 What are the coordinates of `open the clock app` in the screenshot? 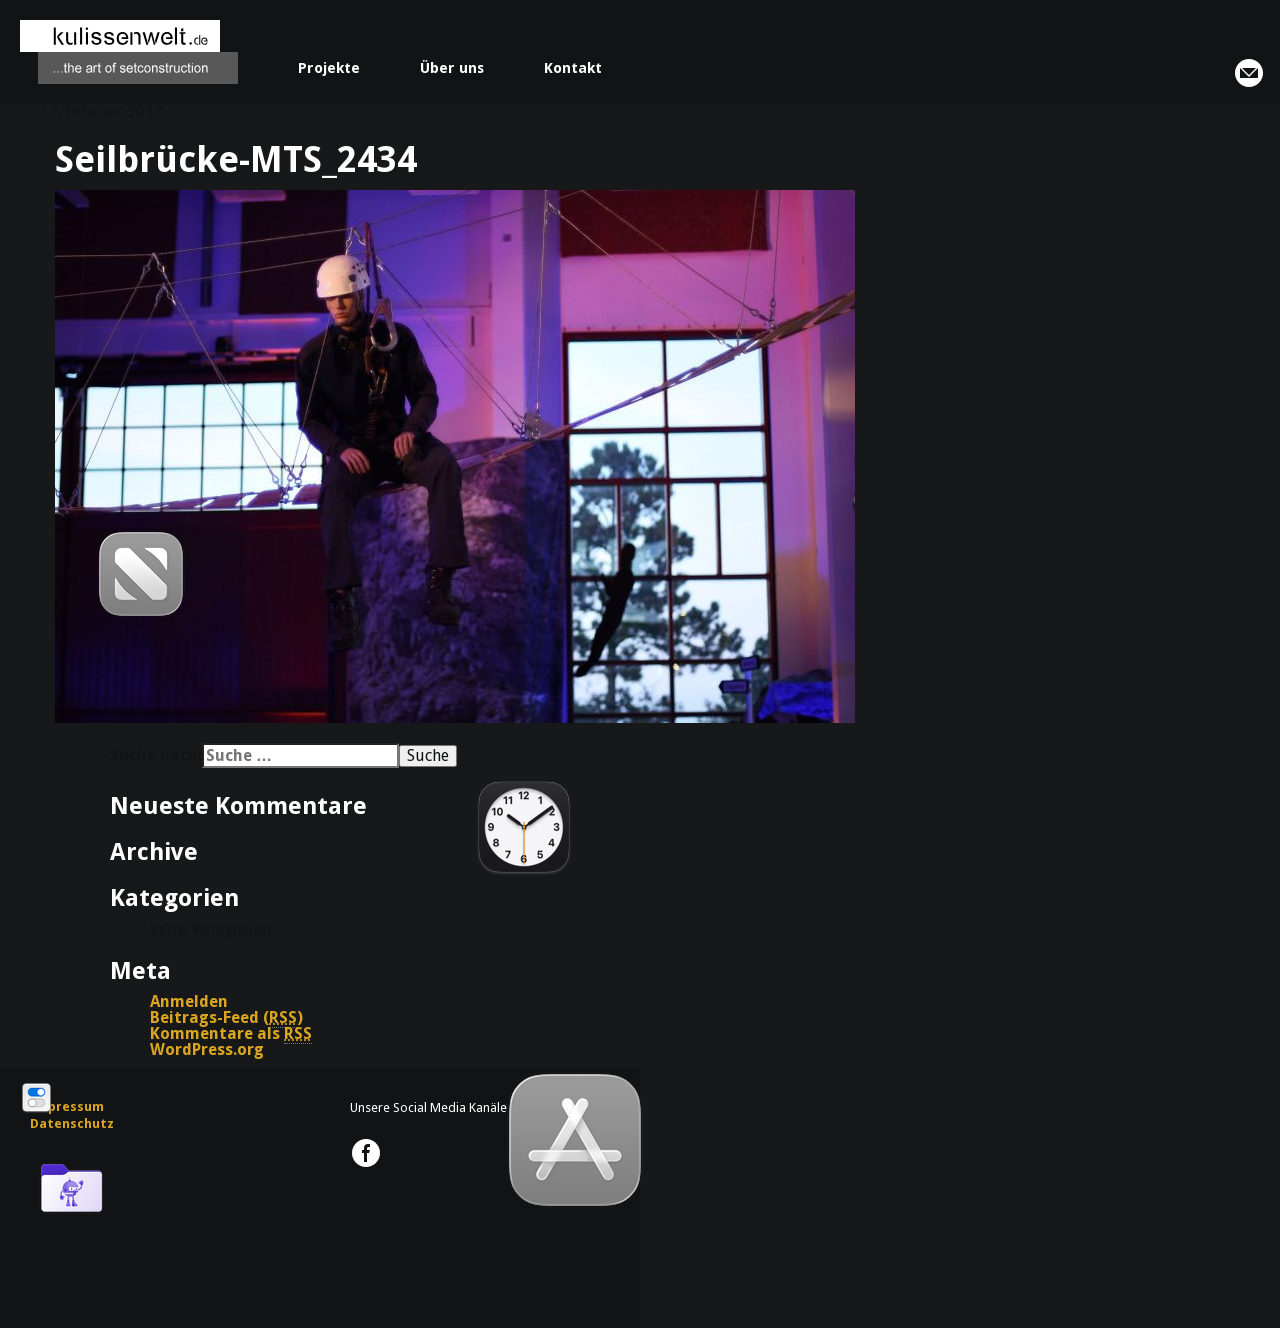 It's located at (524, 827).